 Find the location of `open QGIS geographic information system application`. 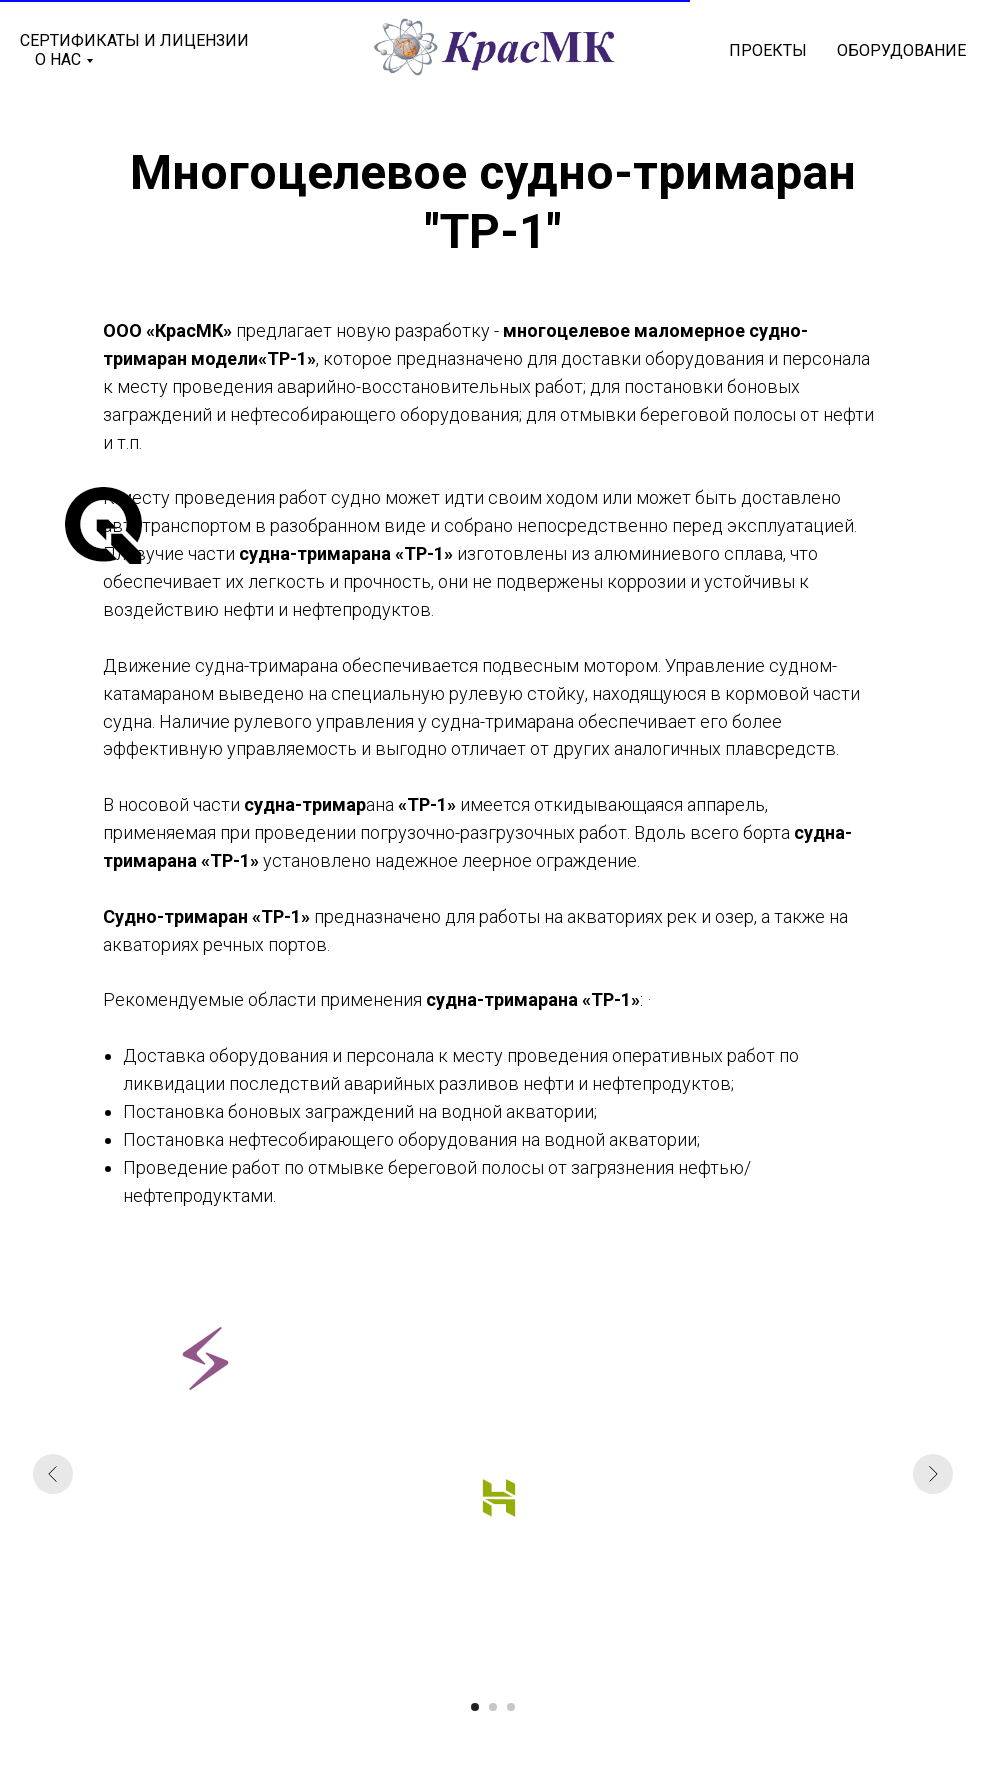

open QGIS geographic information system application is located at coordinates (103, 525).